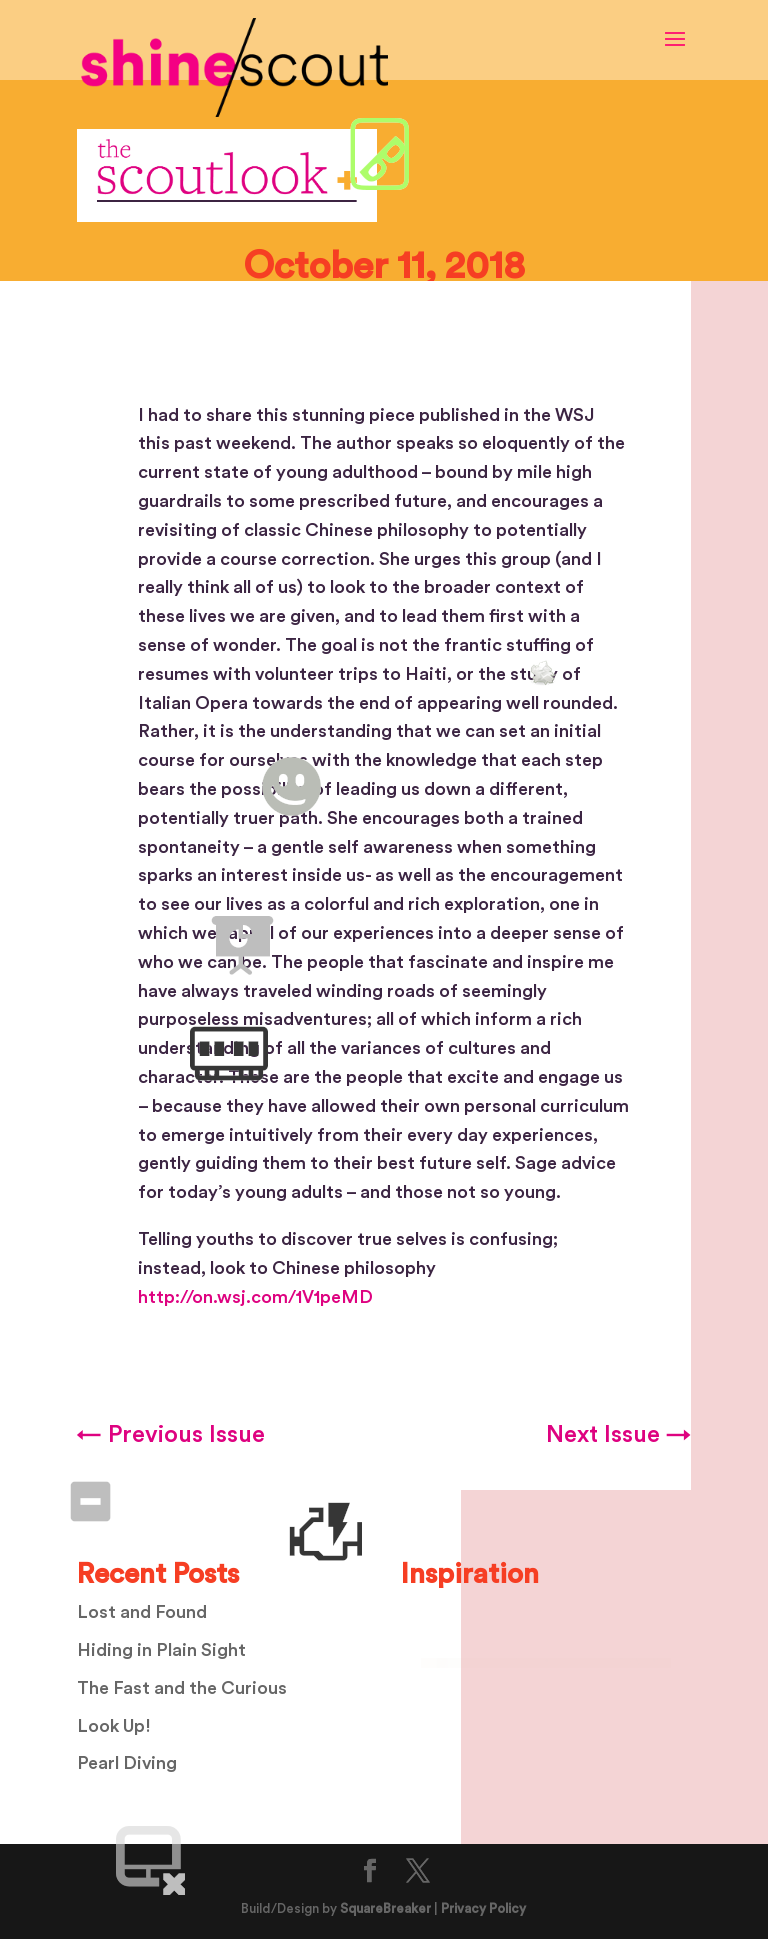 This screenshot has width=768, height=1939. I want to click on zoom out to see more content, so click(90, 1501).